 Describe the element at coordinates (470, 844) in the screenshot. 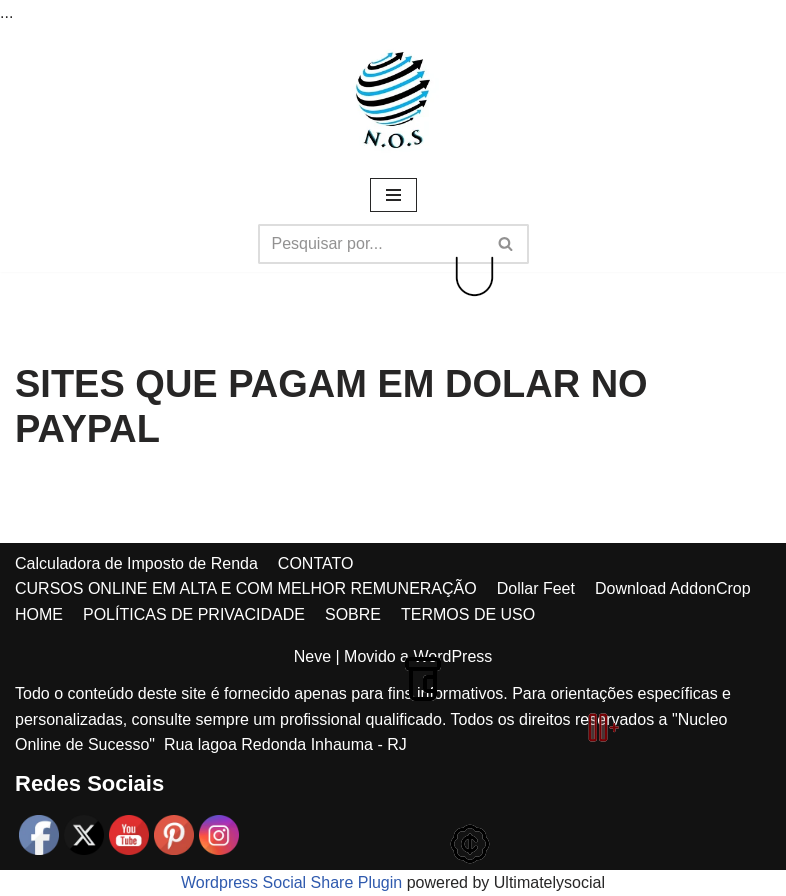

I see `view cent-based pricing or rewards` at that location.